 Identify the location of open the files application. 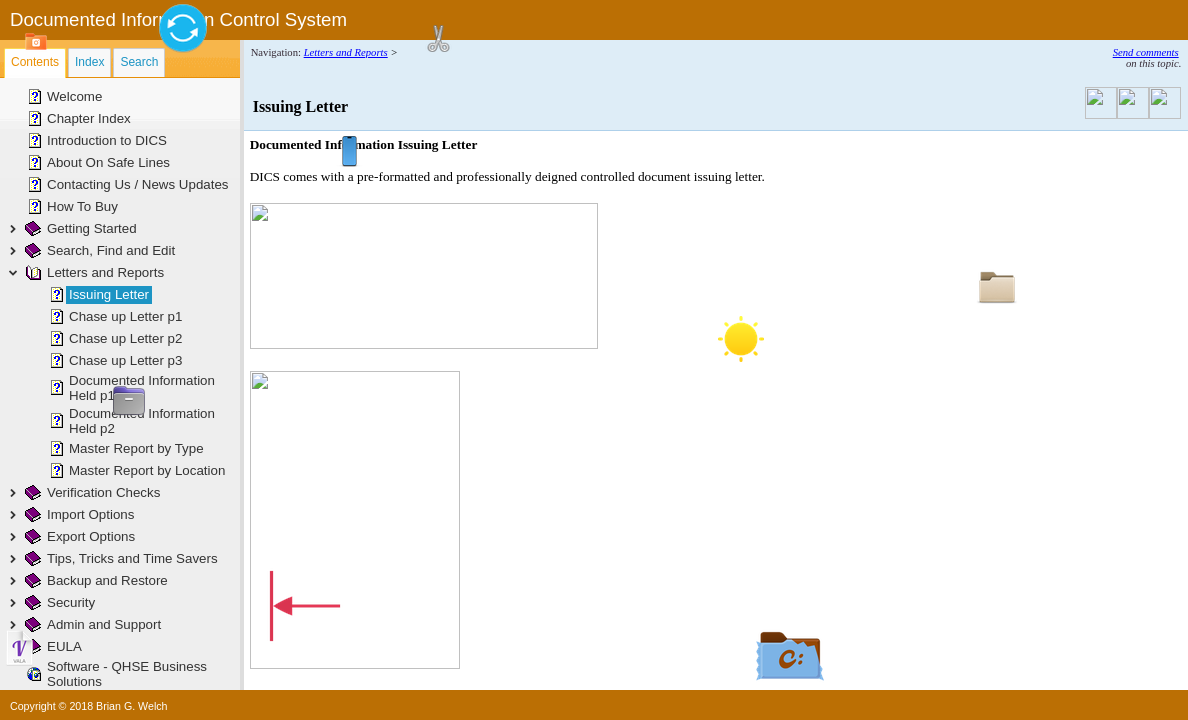
(129, 400).